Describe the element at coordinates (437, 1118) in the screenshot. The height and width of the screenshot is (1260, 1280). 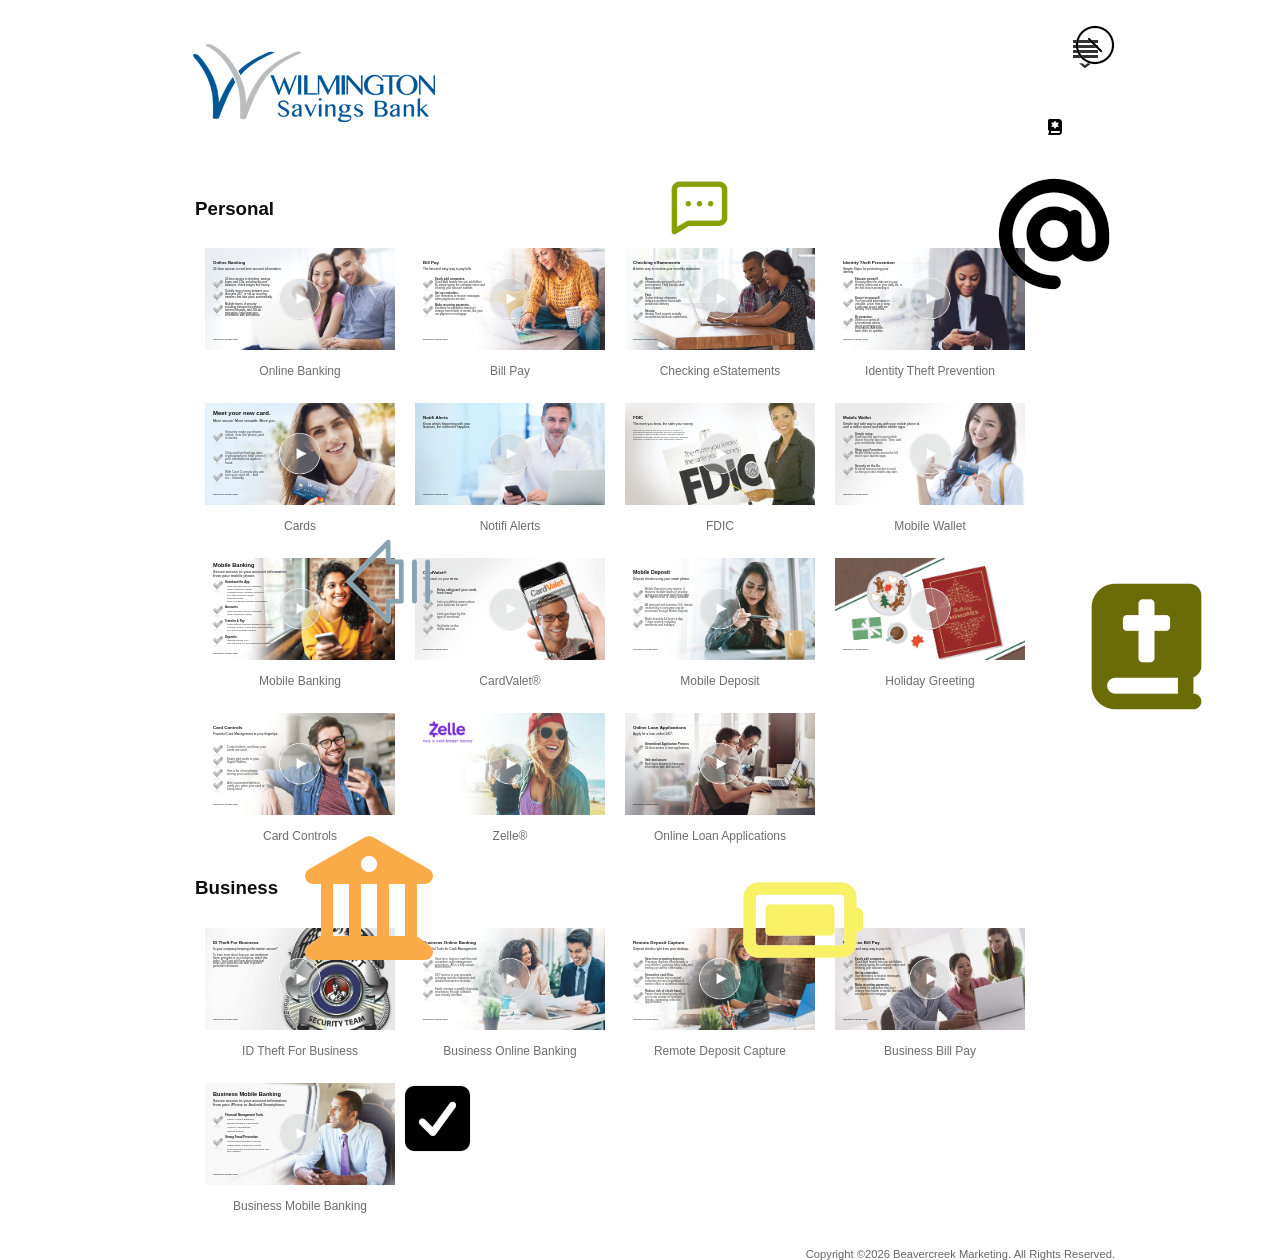
I see `confirm or submit an action` at that location.